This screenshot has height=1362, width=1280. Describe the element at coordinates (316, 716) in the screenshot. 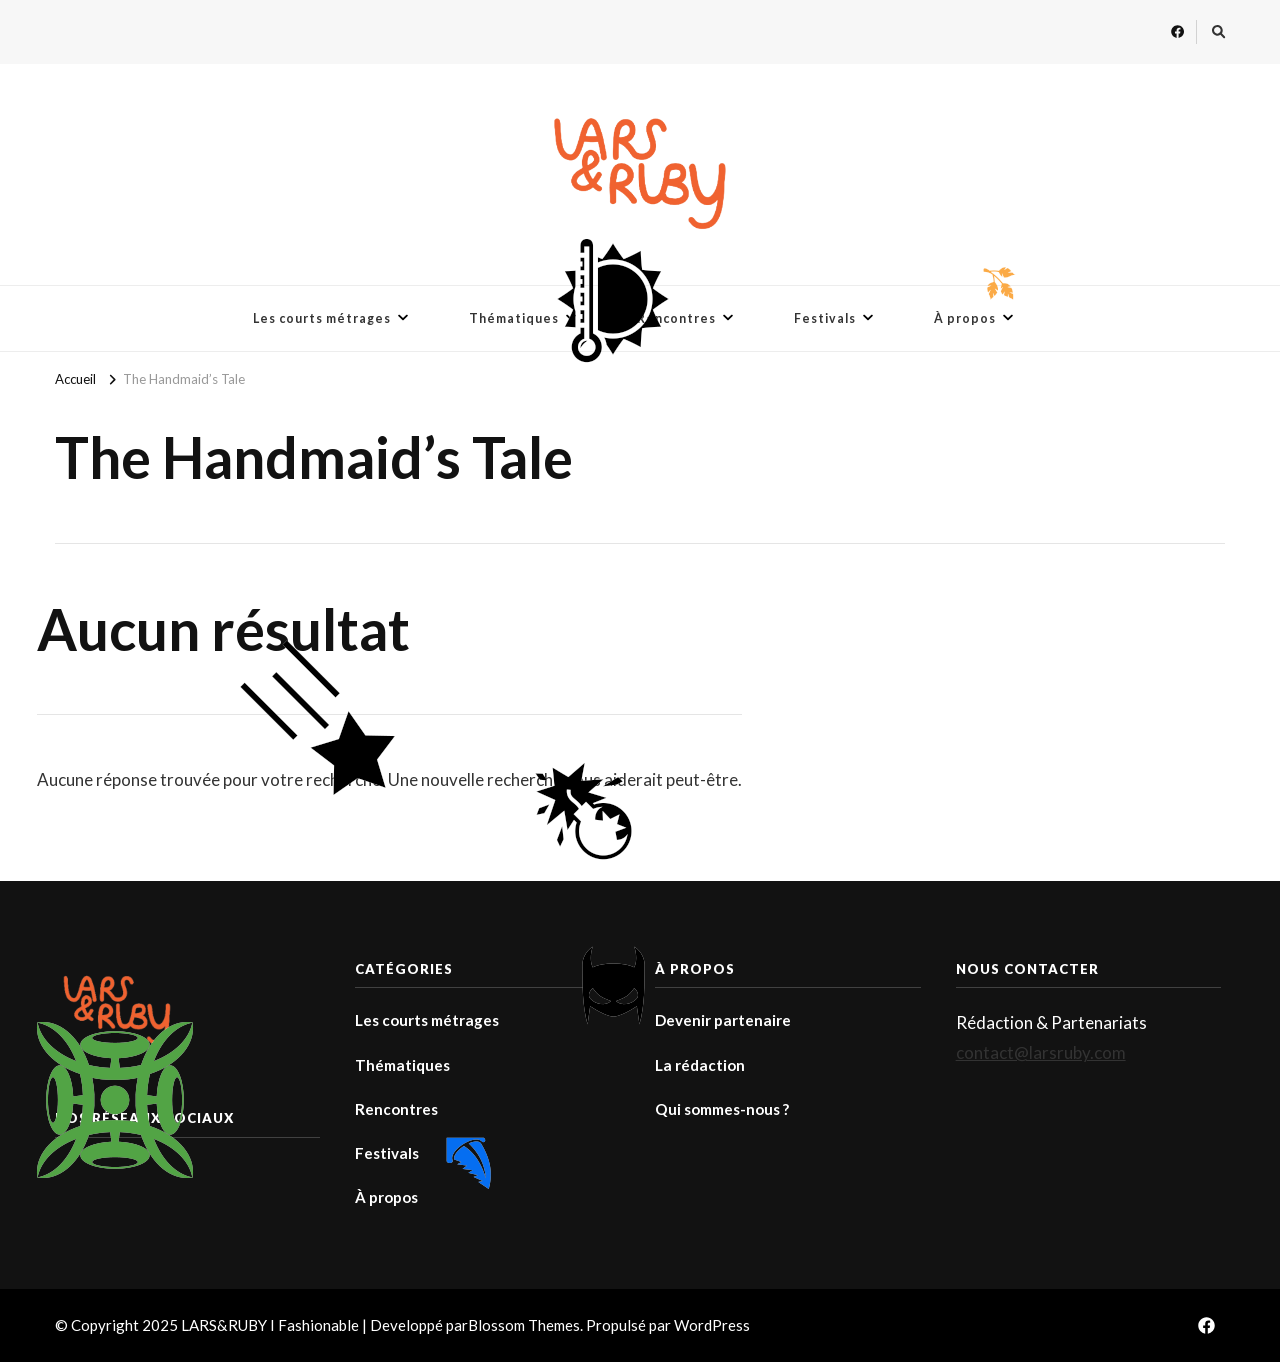

I see `indicates a shooting star event or animation` at that location.